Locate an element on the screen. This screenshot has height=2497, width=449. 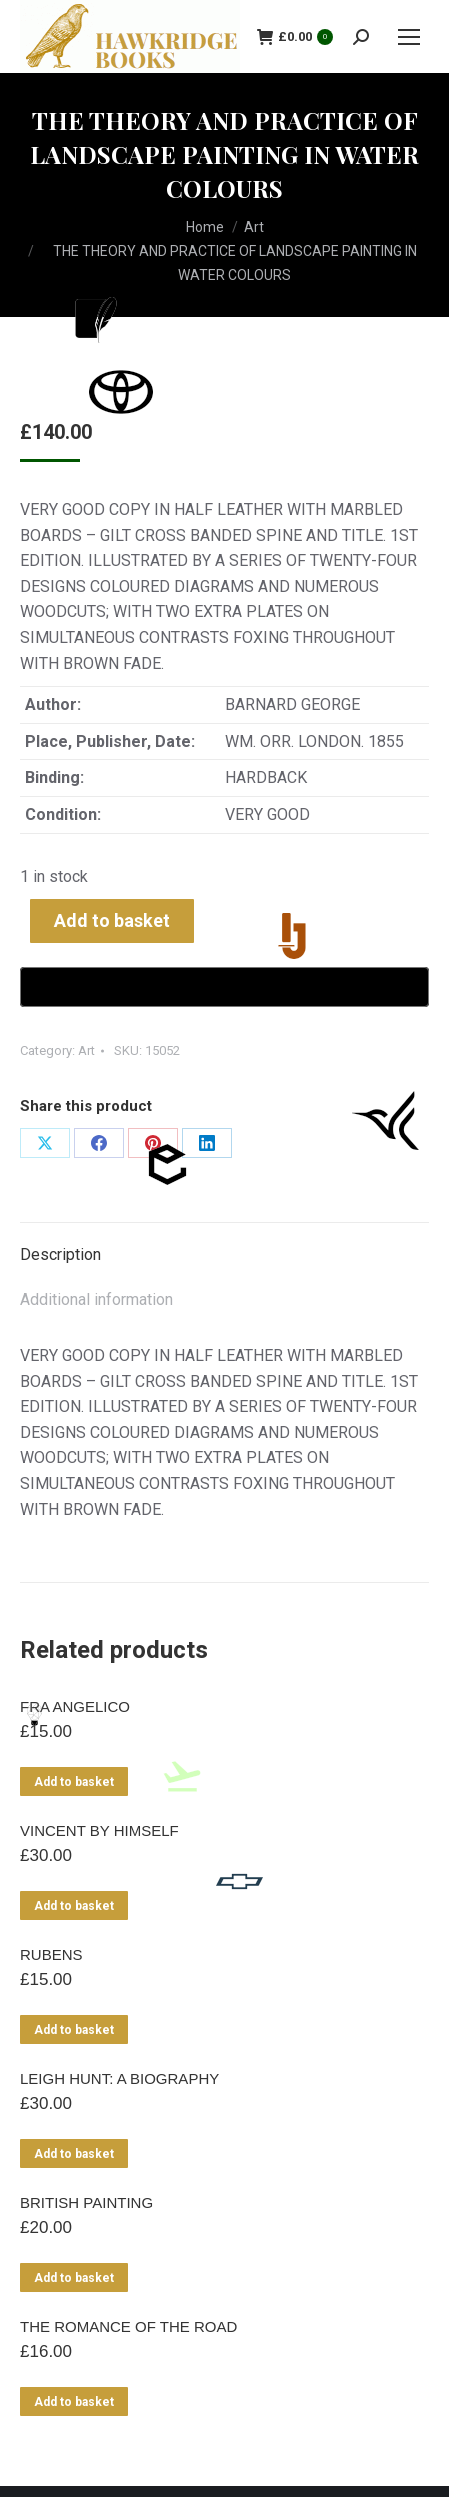
open the minds social network app is located at coordinates (34, 1714).